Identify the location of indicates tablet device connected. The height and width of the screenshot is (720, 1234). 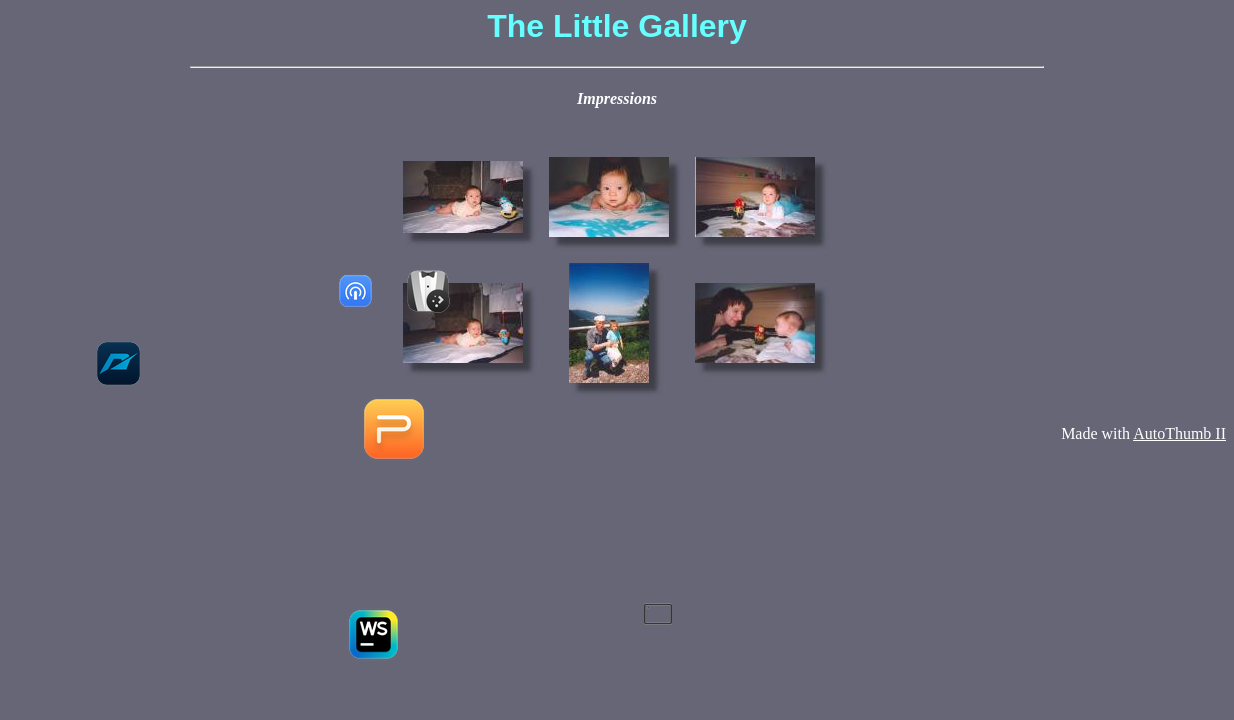
(658, 614).